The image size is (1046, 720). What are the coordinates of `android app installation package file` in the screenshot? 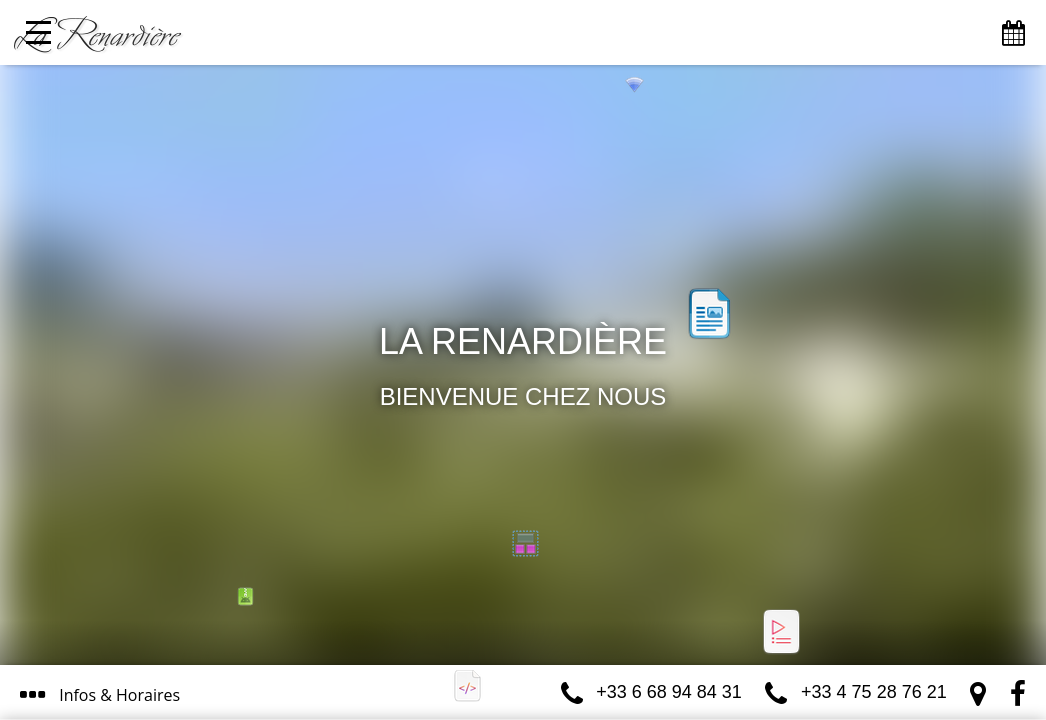 It's located at (245, 596).